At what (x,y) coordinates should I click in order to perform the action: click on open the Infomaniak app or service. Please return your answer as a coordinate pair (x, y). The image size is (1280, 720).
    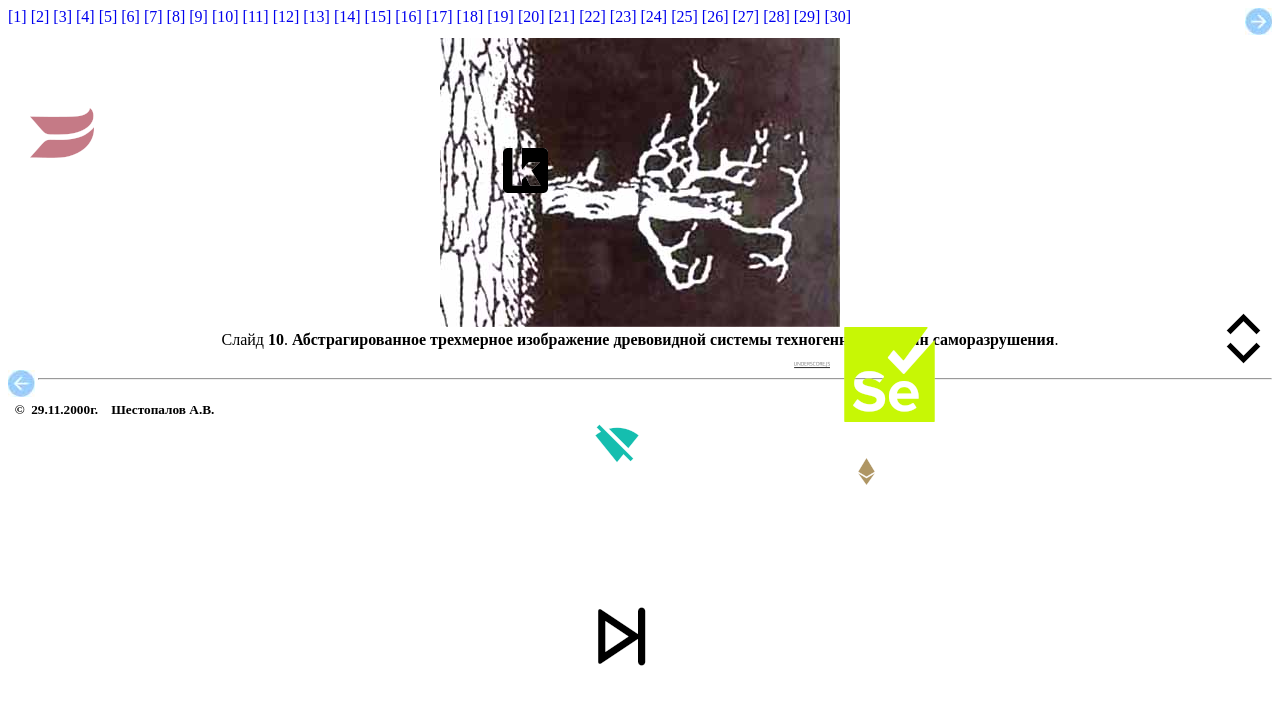
    Looking at the image, I should click on (525, 170).